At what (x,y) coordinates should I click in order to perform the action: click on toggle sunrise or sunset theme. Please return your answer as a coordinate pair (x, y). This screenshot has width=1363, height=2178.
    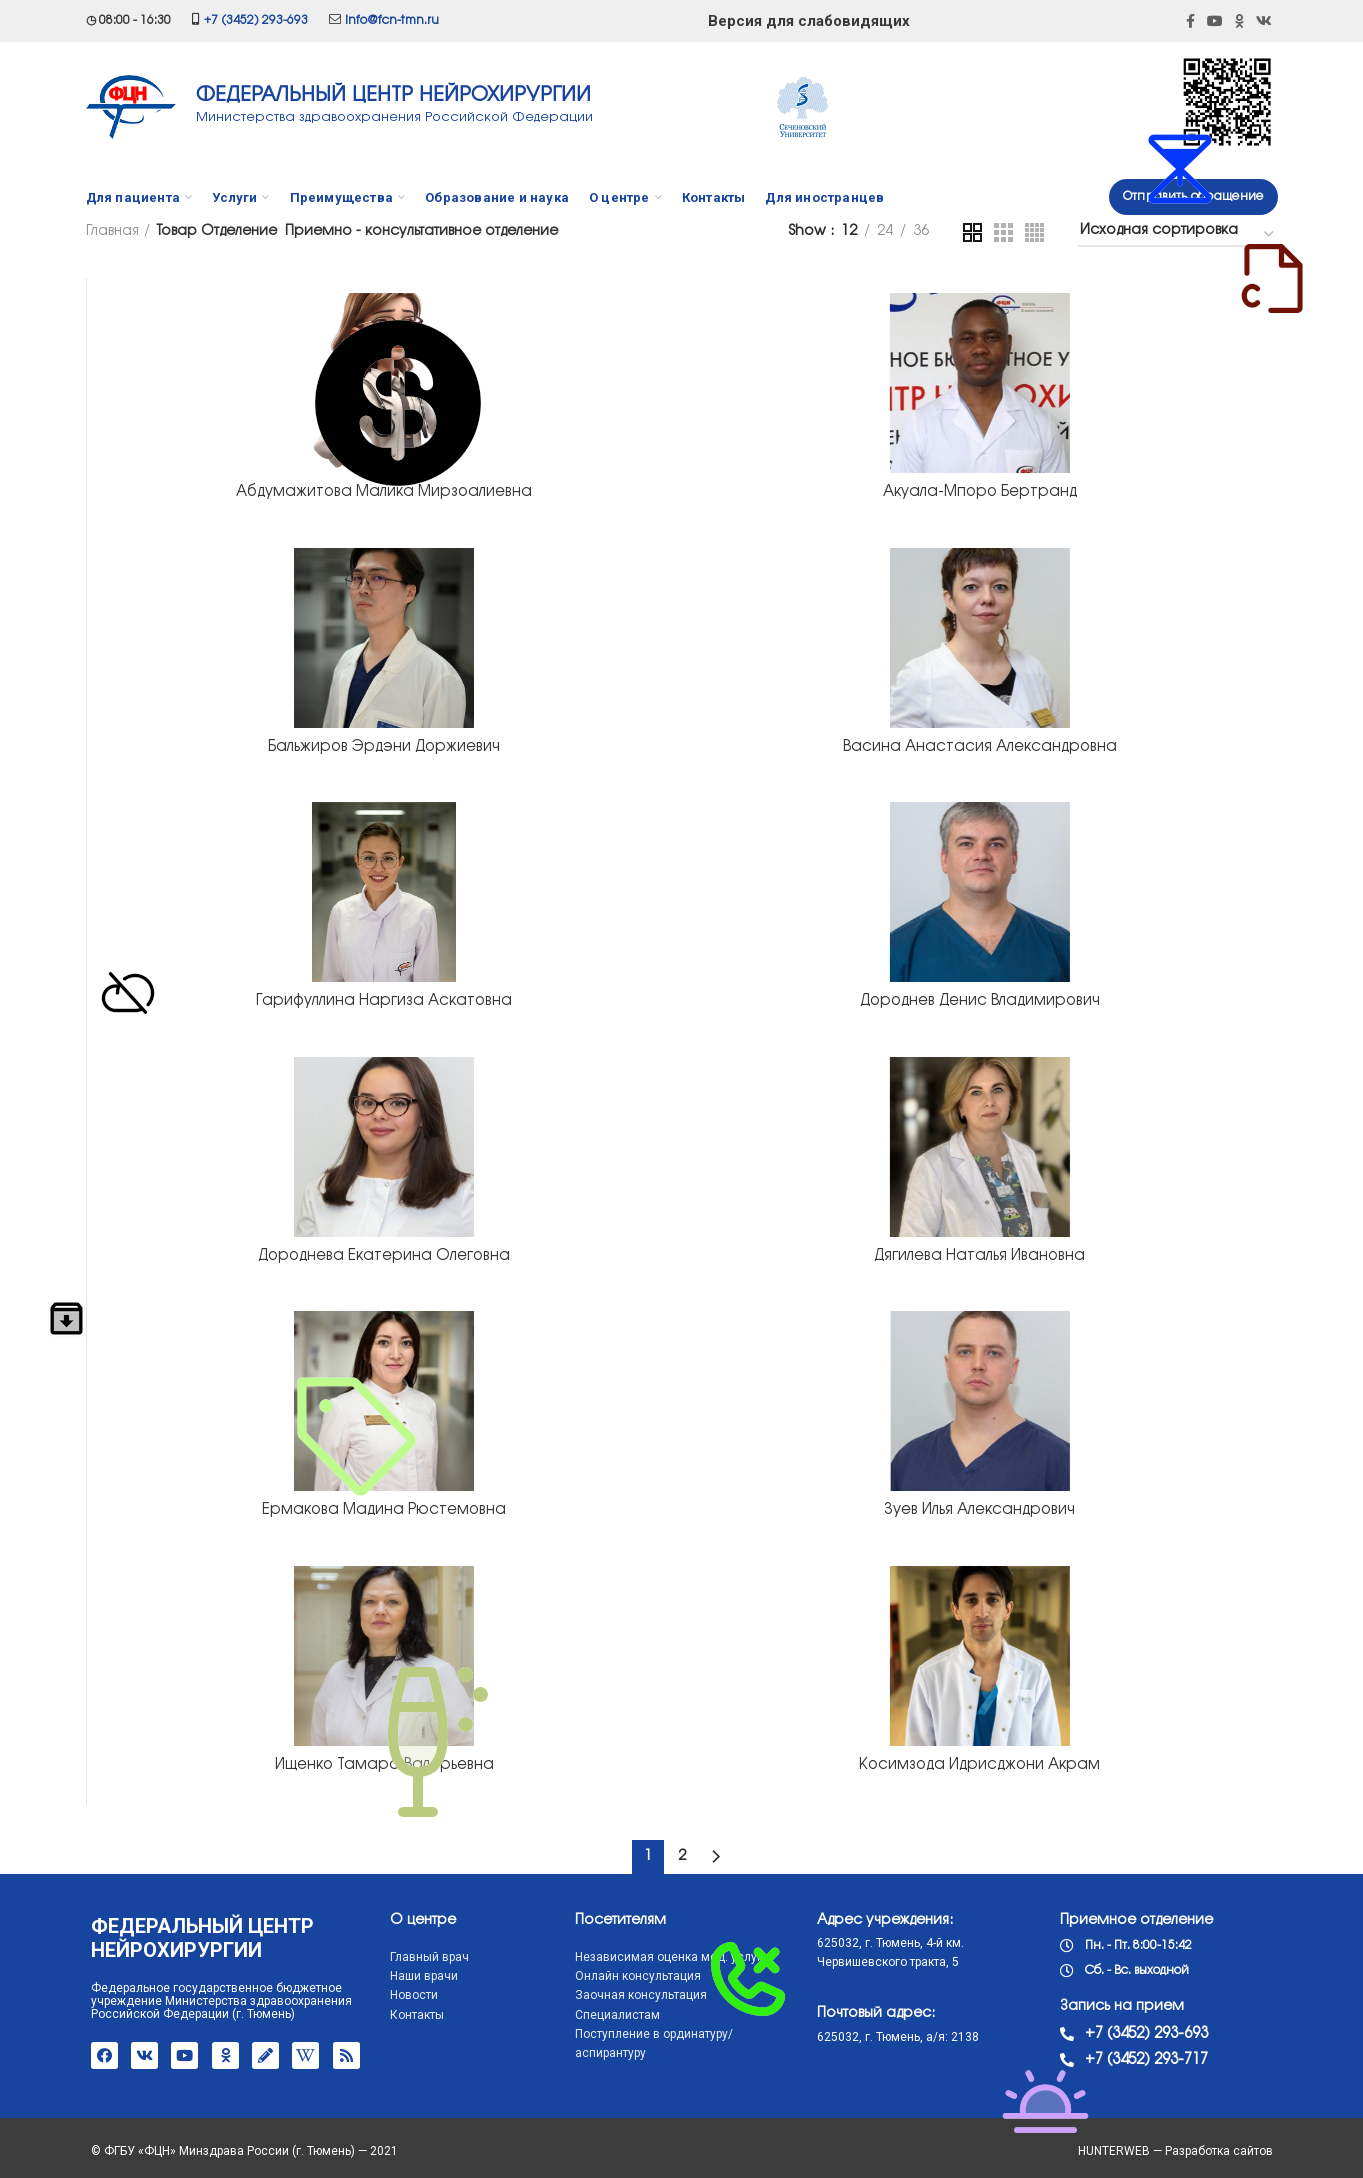
    Looking at the image, I should click on (1045, 2104).